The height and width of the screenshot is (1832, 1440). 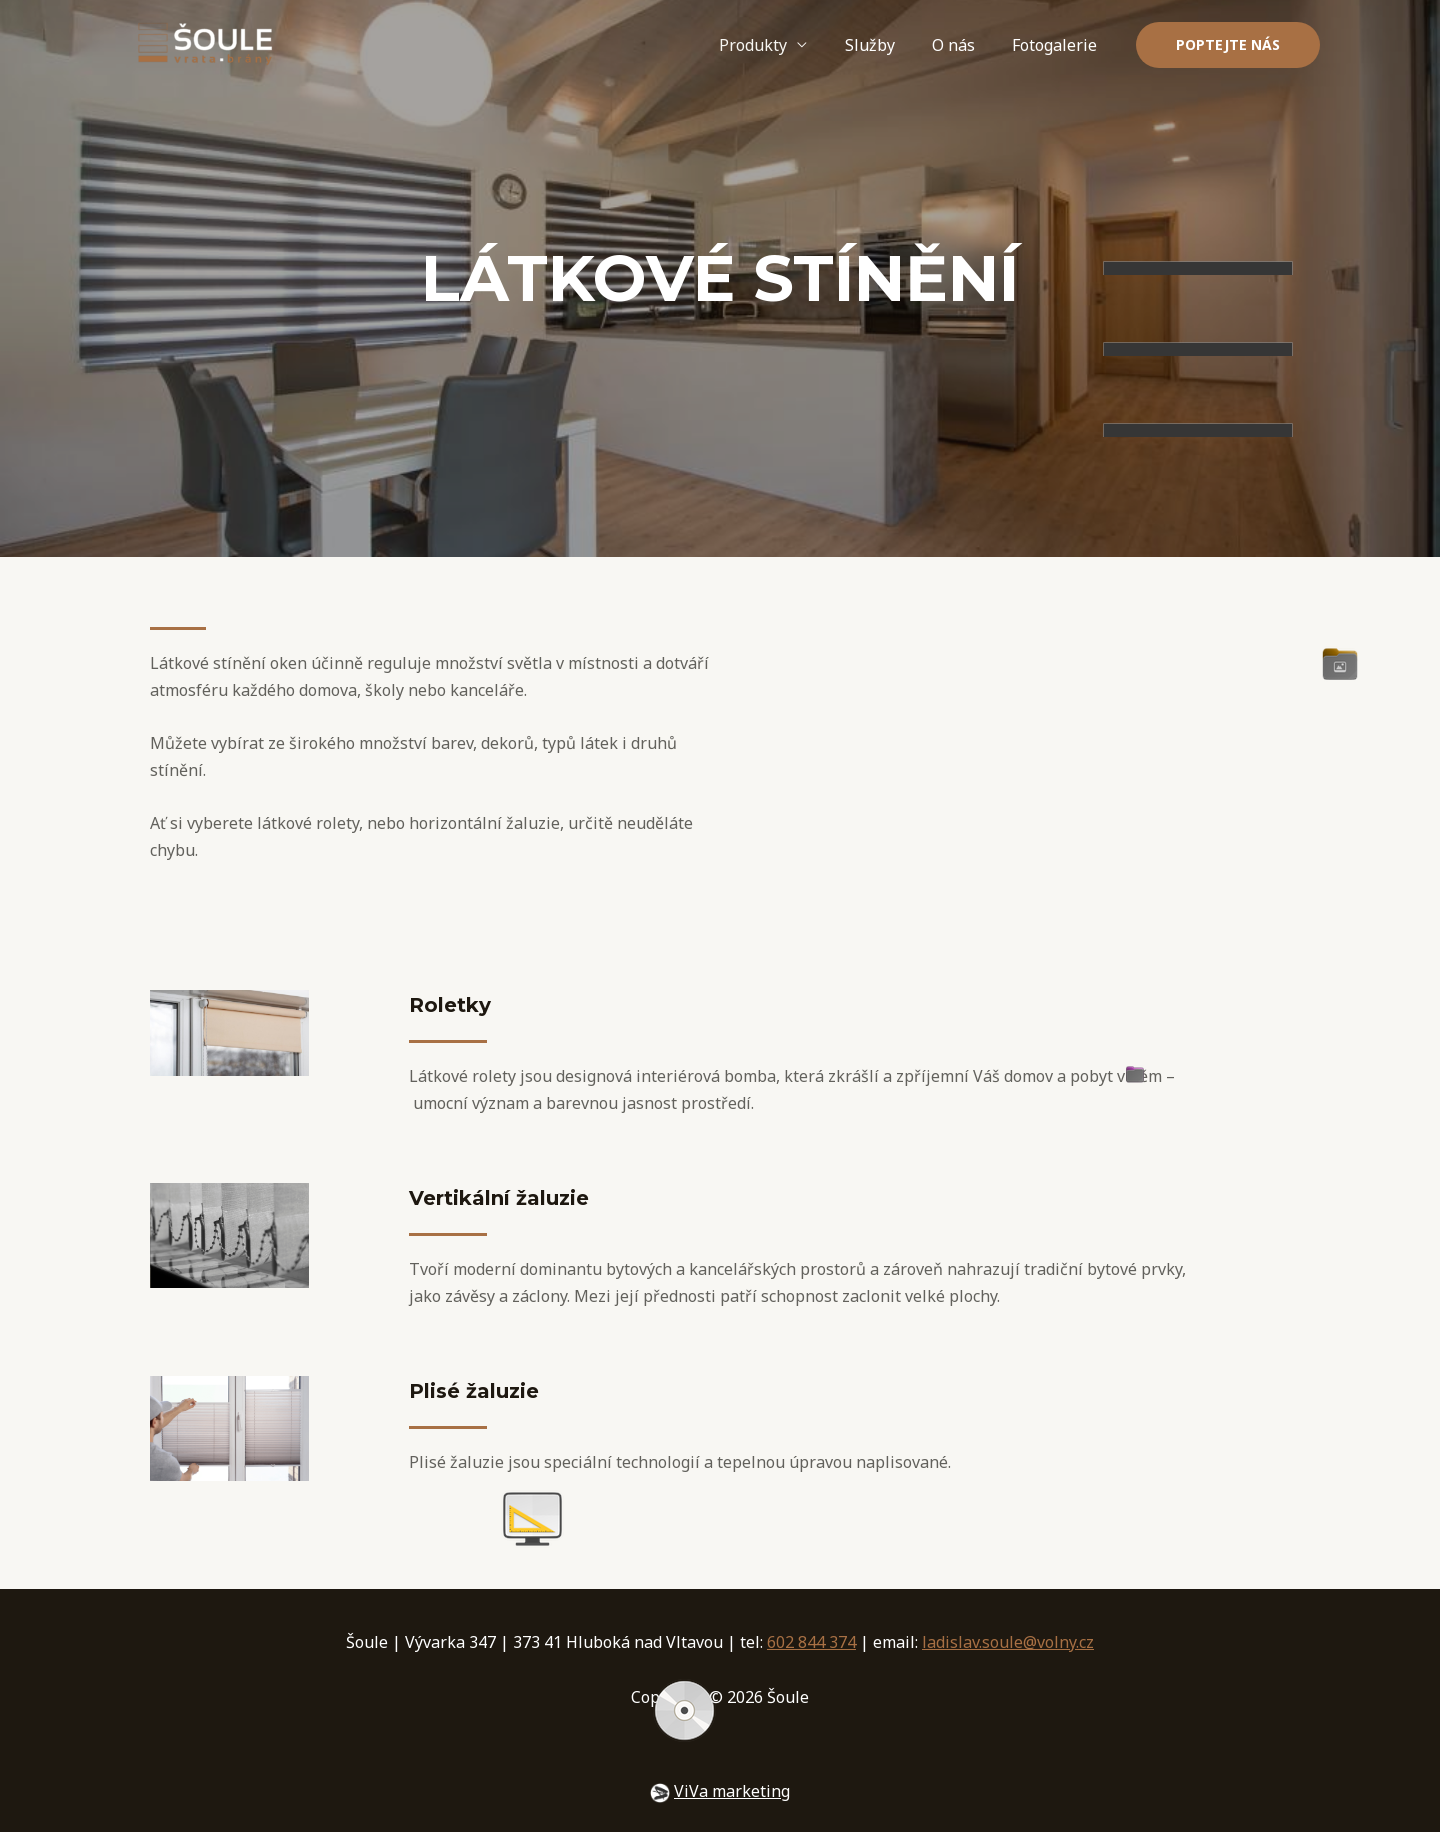 I want to click on open your pictures folder, so click(x=1340, y=664).